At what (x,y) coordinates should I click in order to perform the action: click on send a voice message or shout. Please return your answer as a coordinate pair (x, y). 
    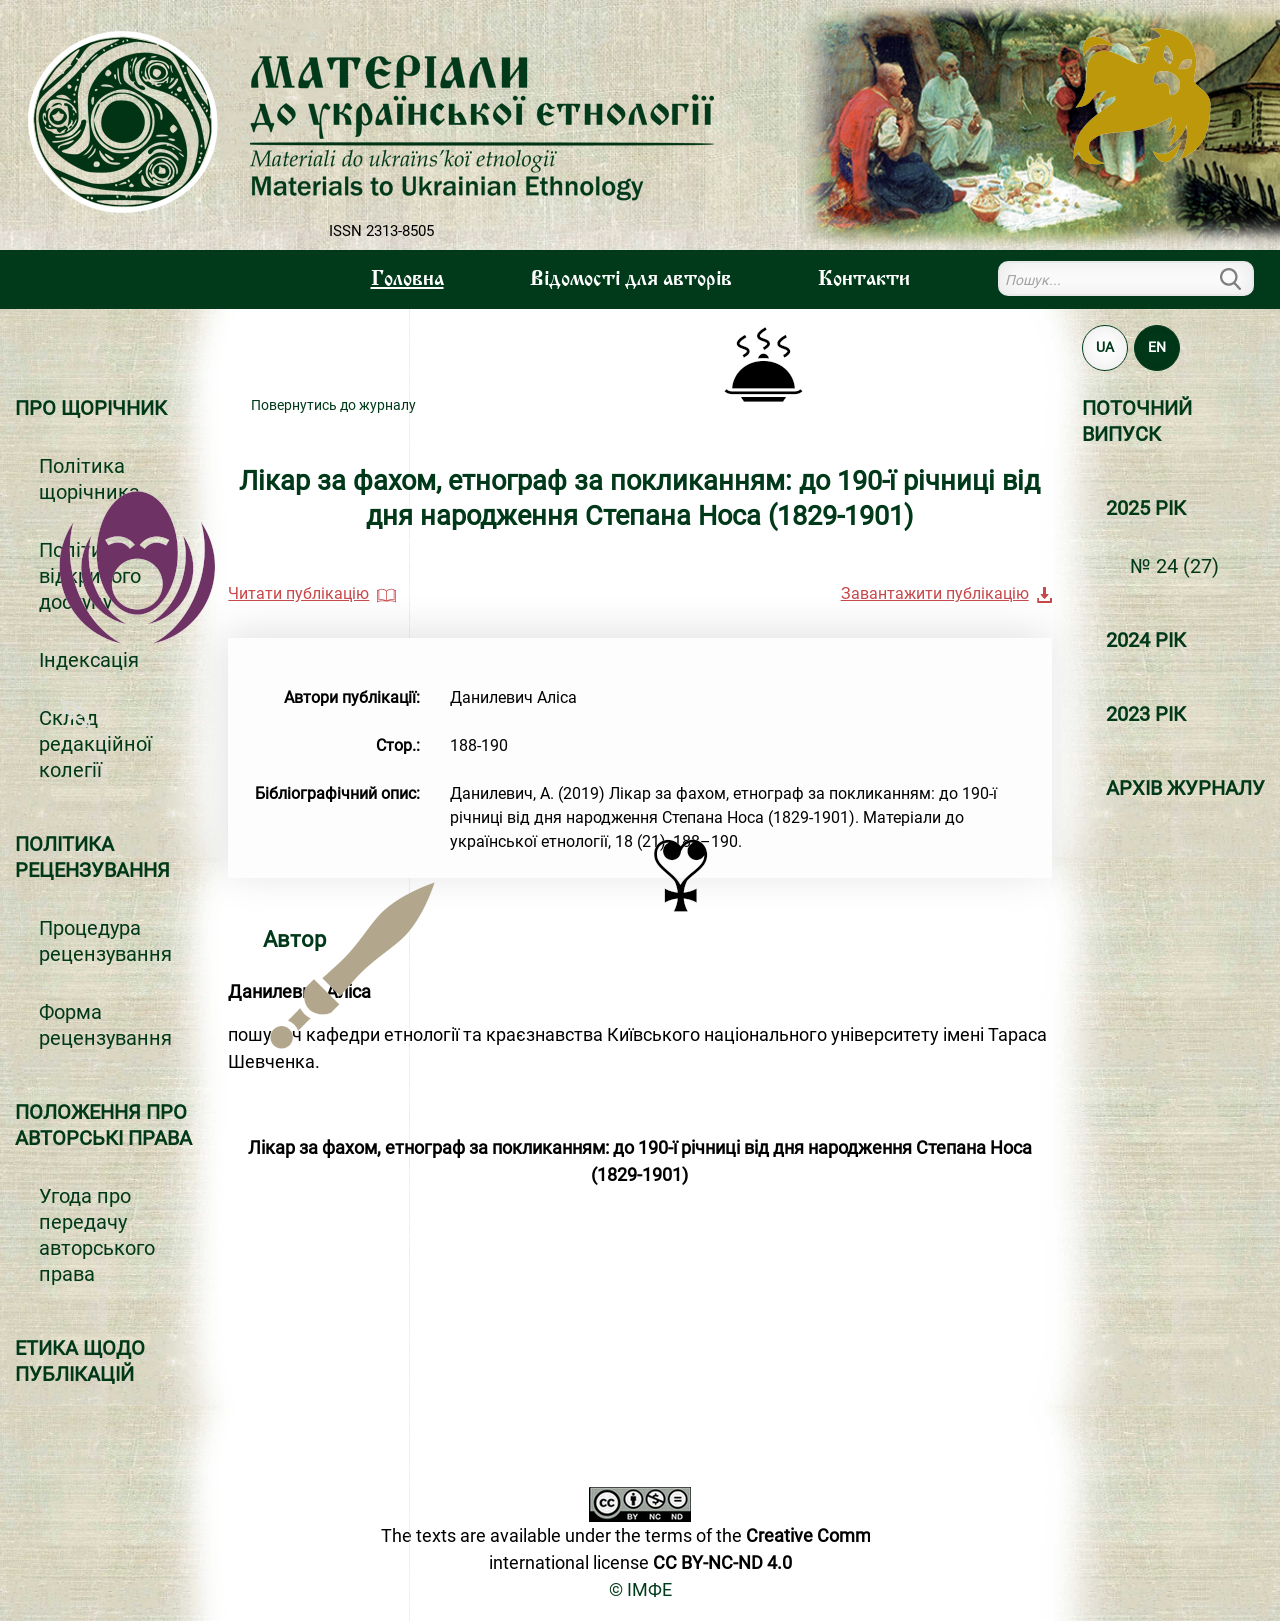
    Looking at the image, I should click on (137, 565).